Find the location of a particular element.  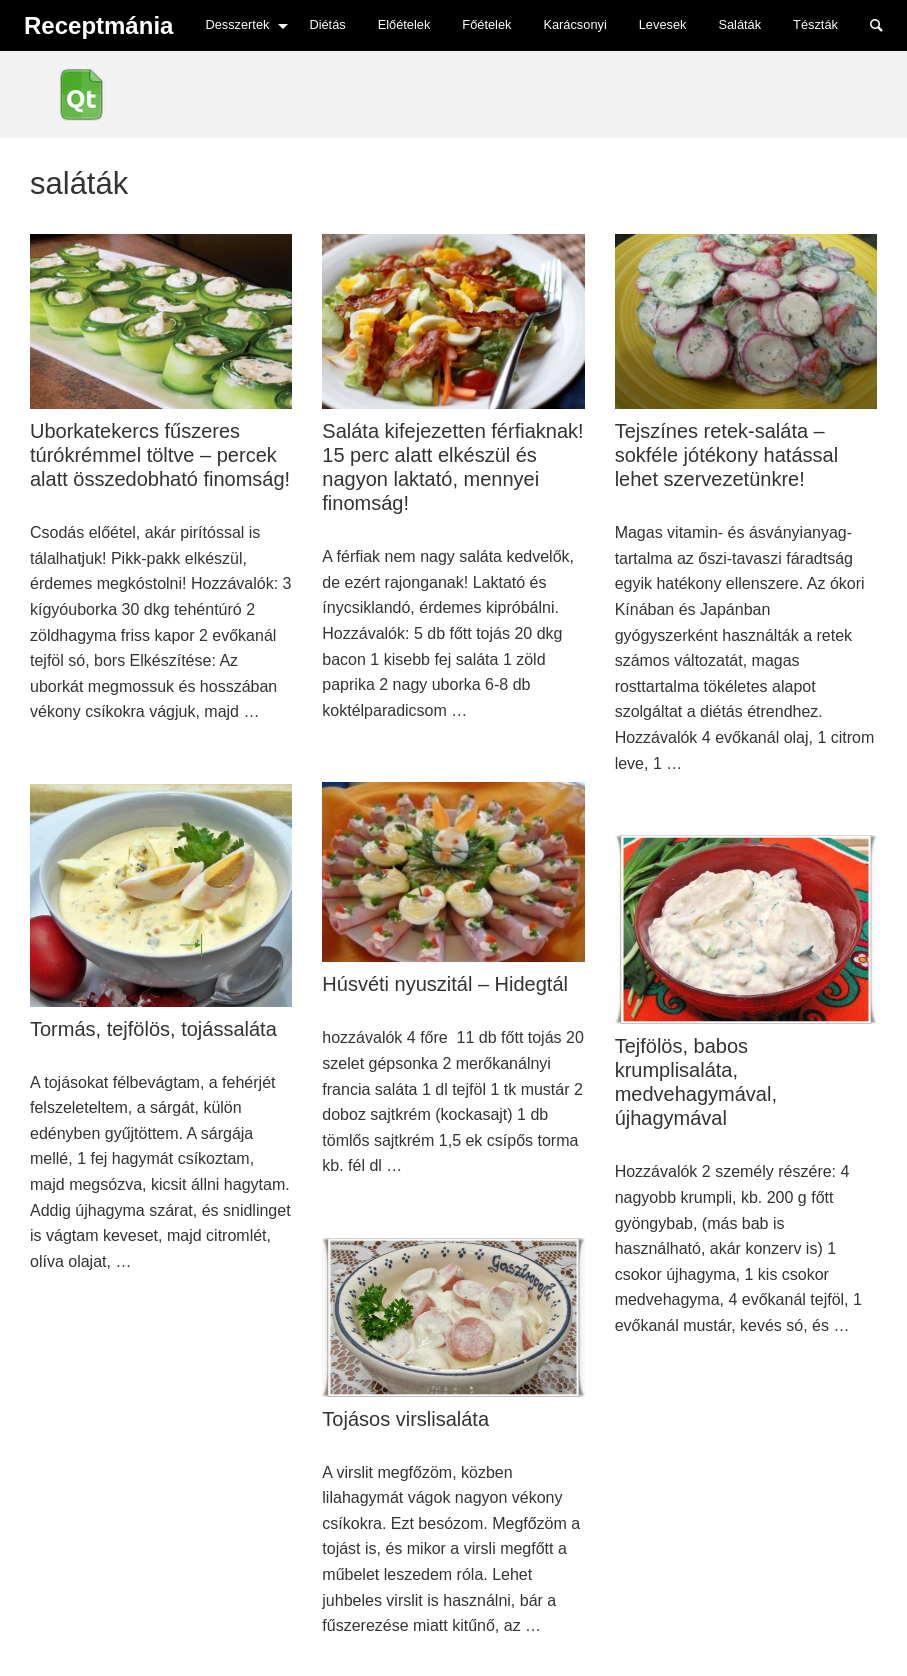

a QML source file used in Qt application development is located at coordinates (81, 94).